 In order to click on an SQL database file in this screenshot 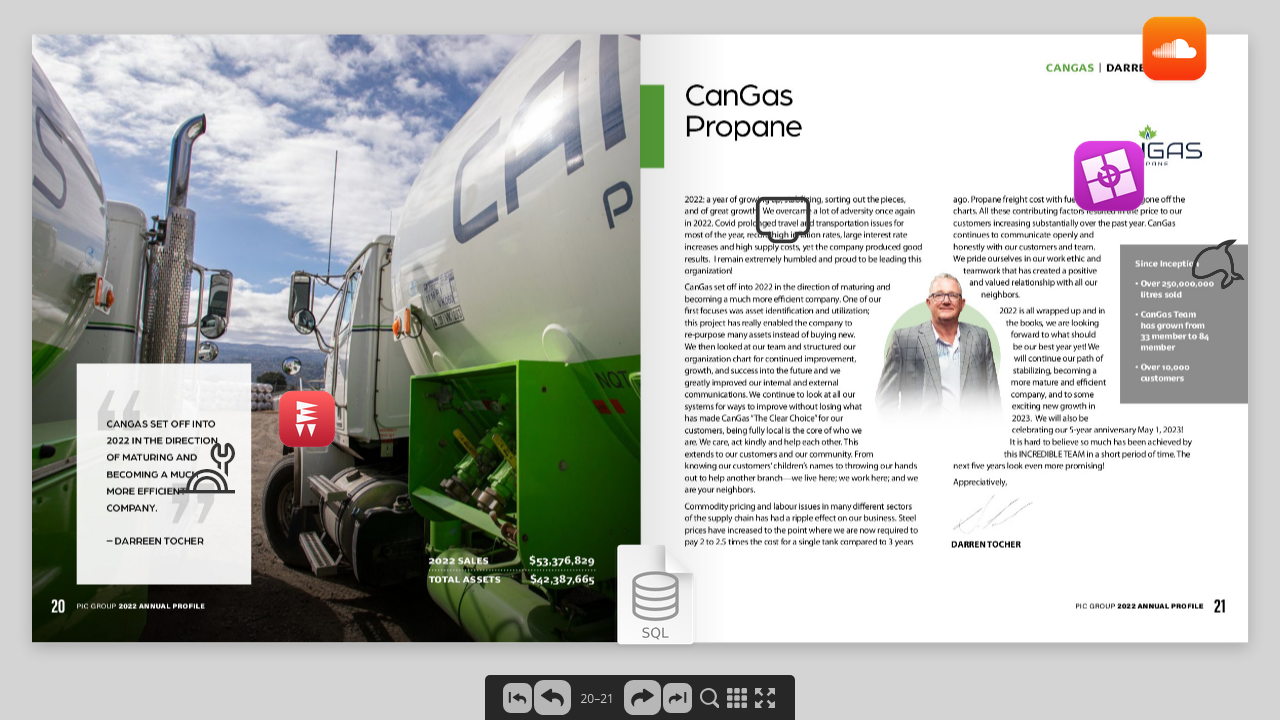, I will do `click(655, 596)`.